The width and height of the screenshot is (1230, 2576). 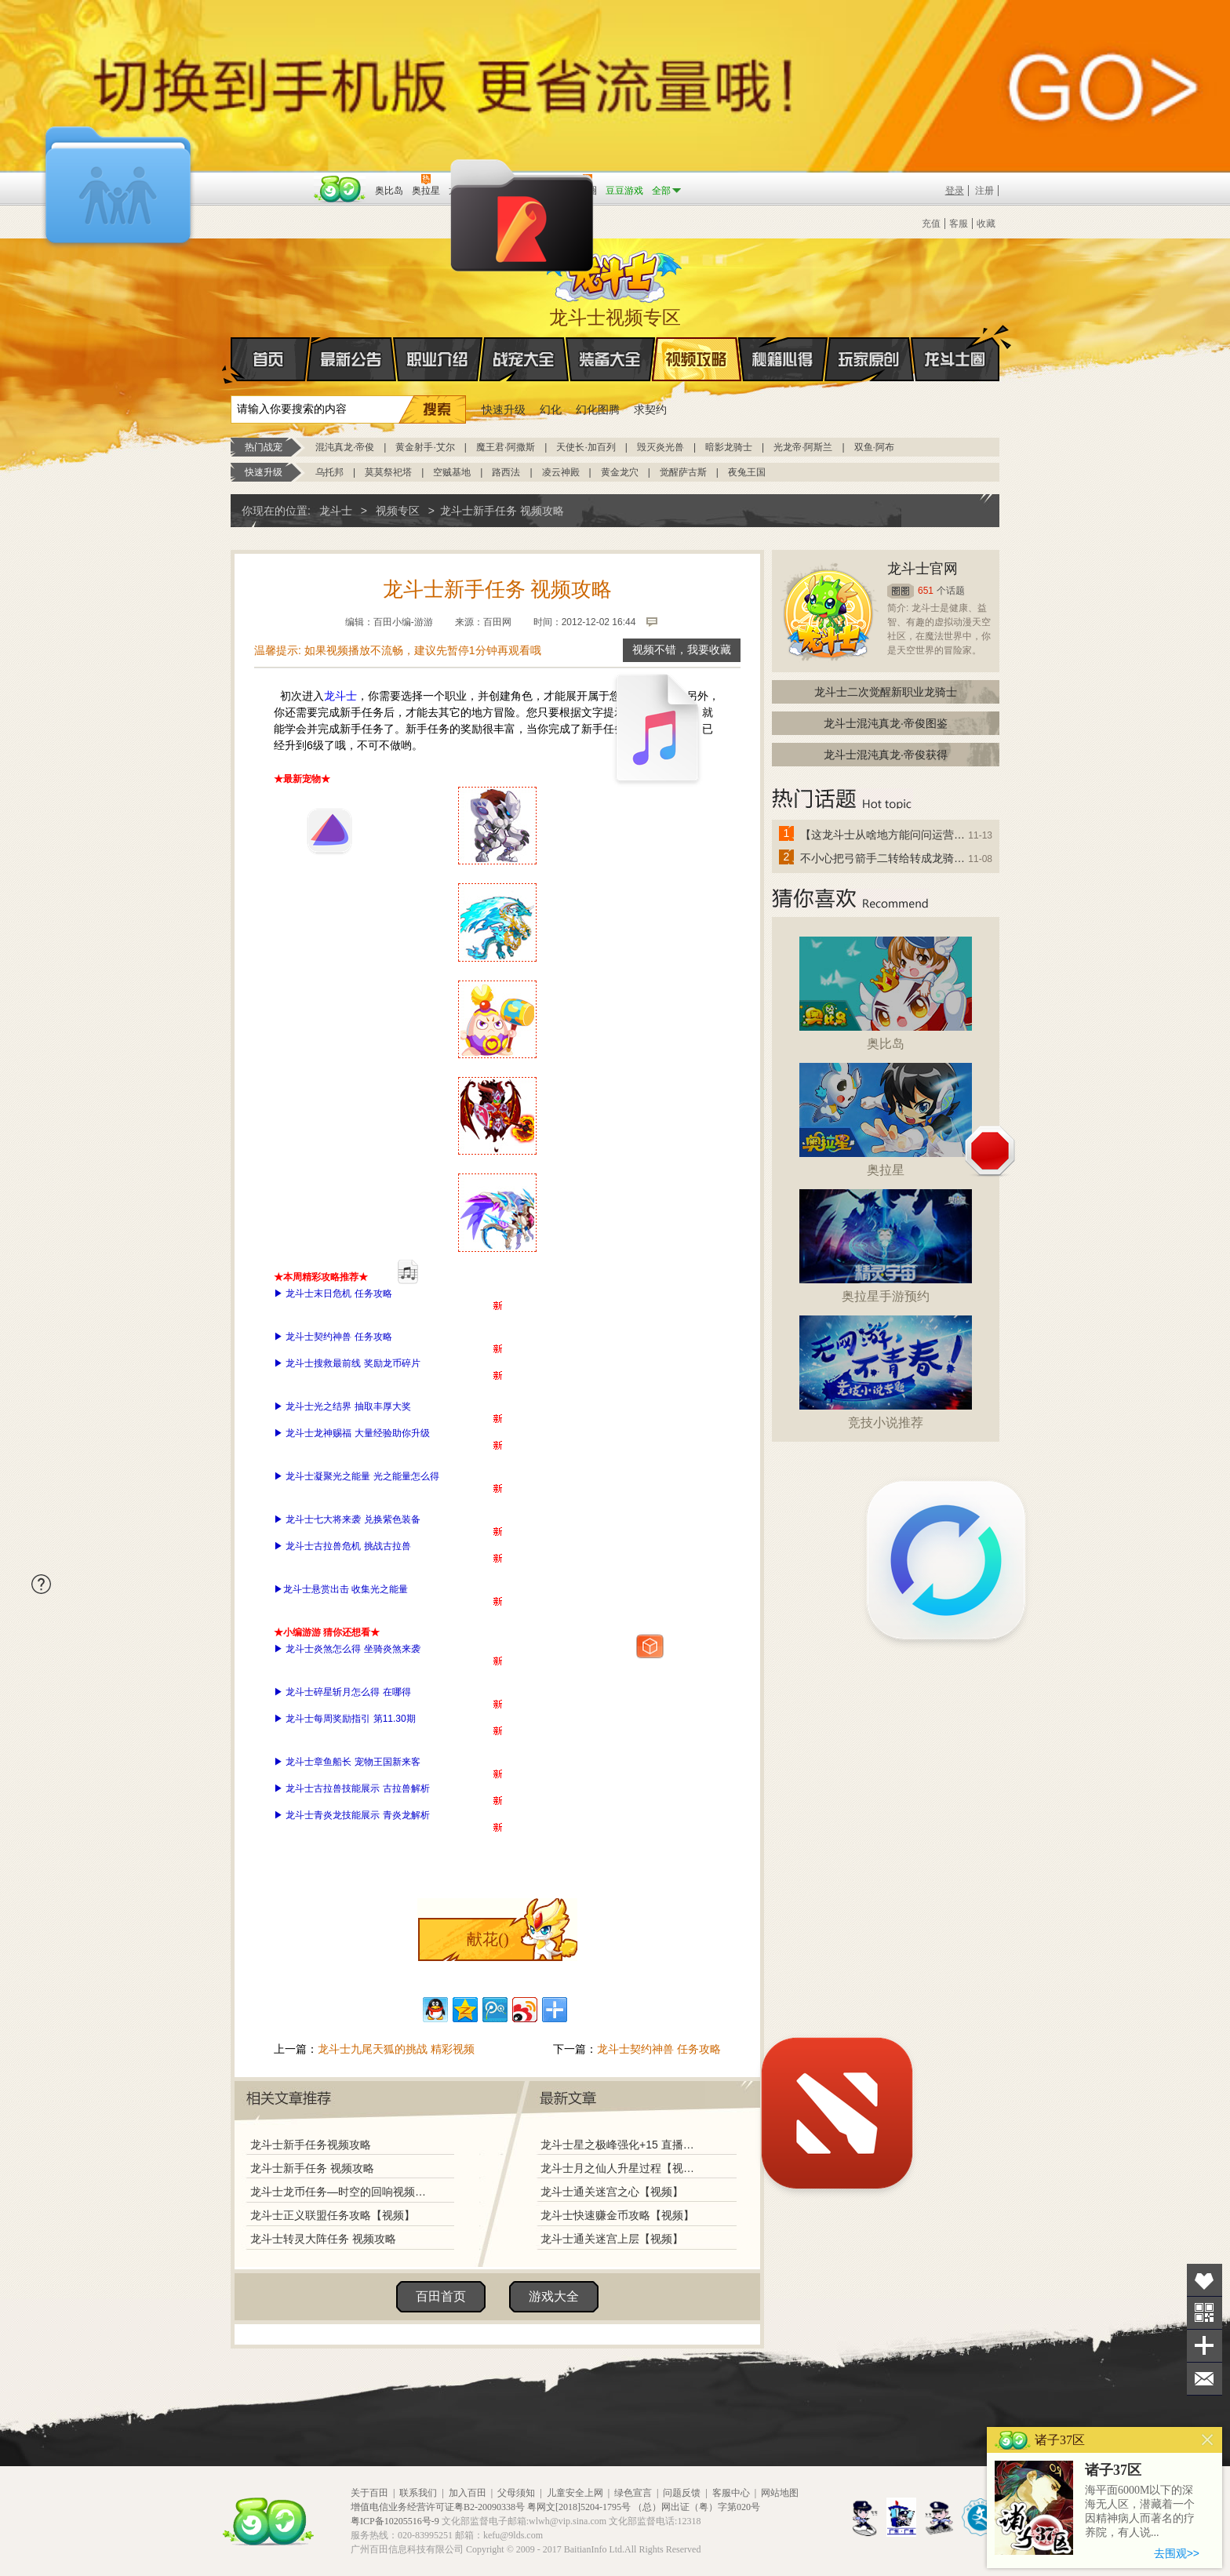 I want to click on launch Dota 2, so click(x=837, y=2113).